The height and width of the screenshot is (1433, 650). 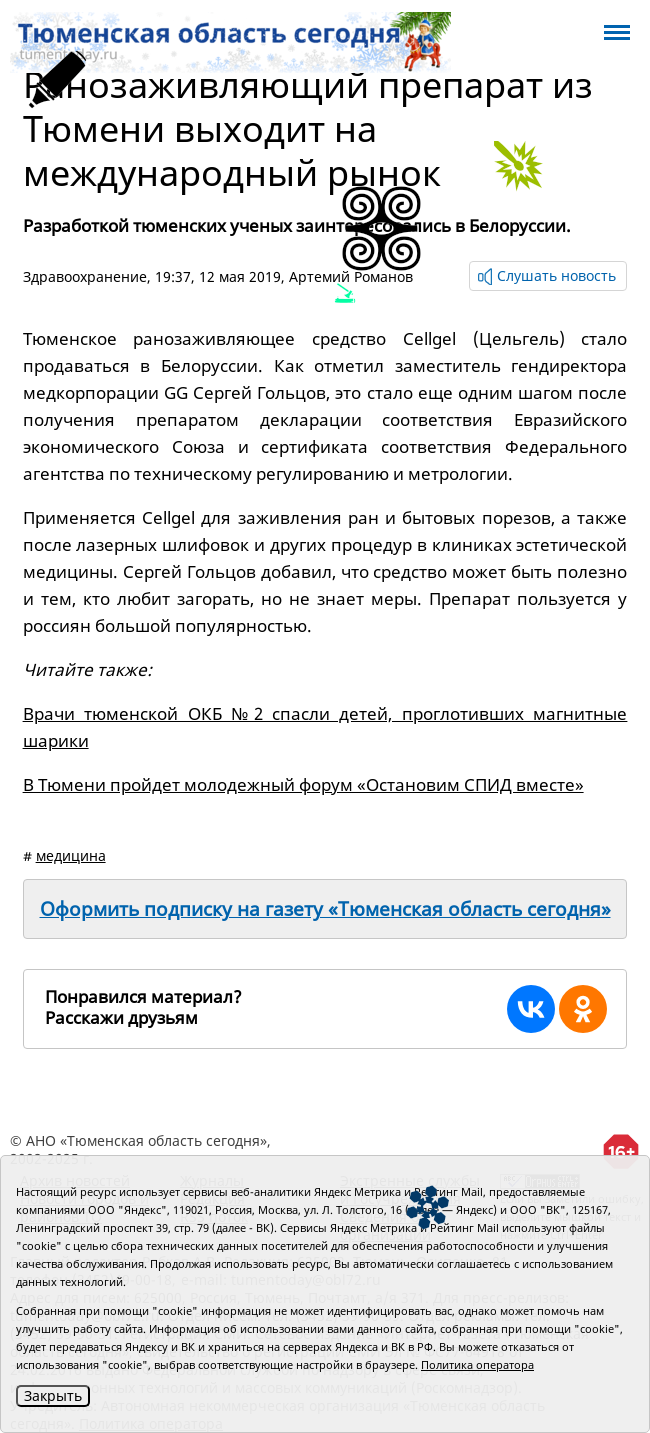 What do you see at coordinates (519, 166) in the screenshot?
I see `indicates a match strike or ignition action` at bounding box center [519, 166].